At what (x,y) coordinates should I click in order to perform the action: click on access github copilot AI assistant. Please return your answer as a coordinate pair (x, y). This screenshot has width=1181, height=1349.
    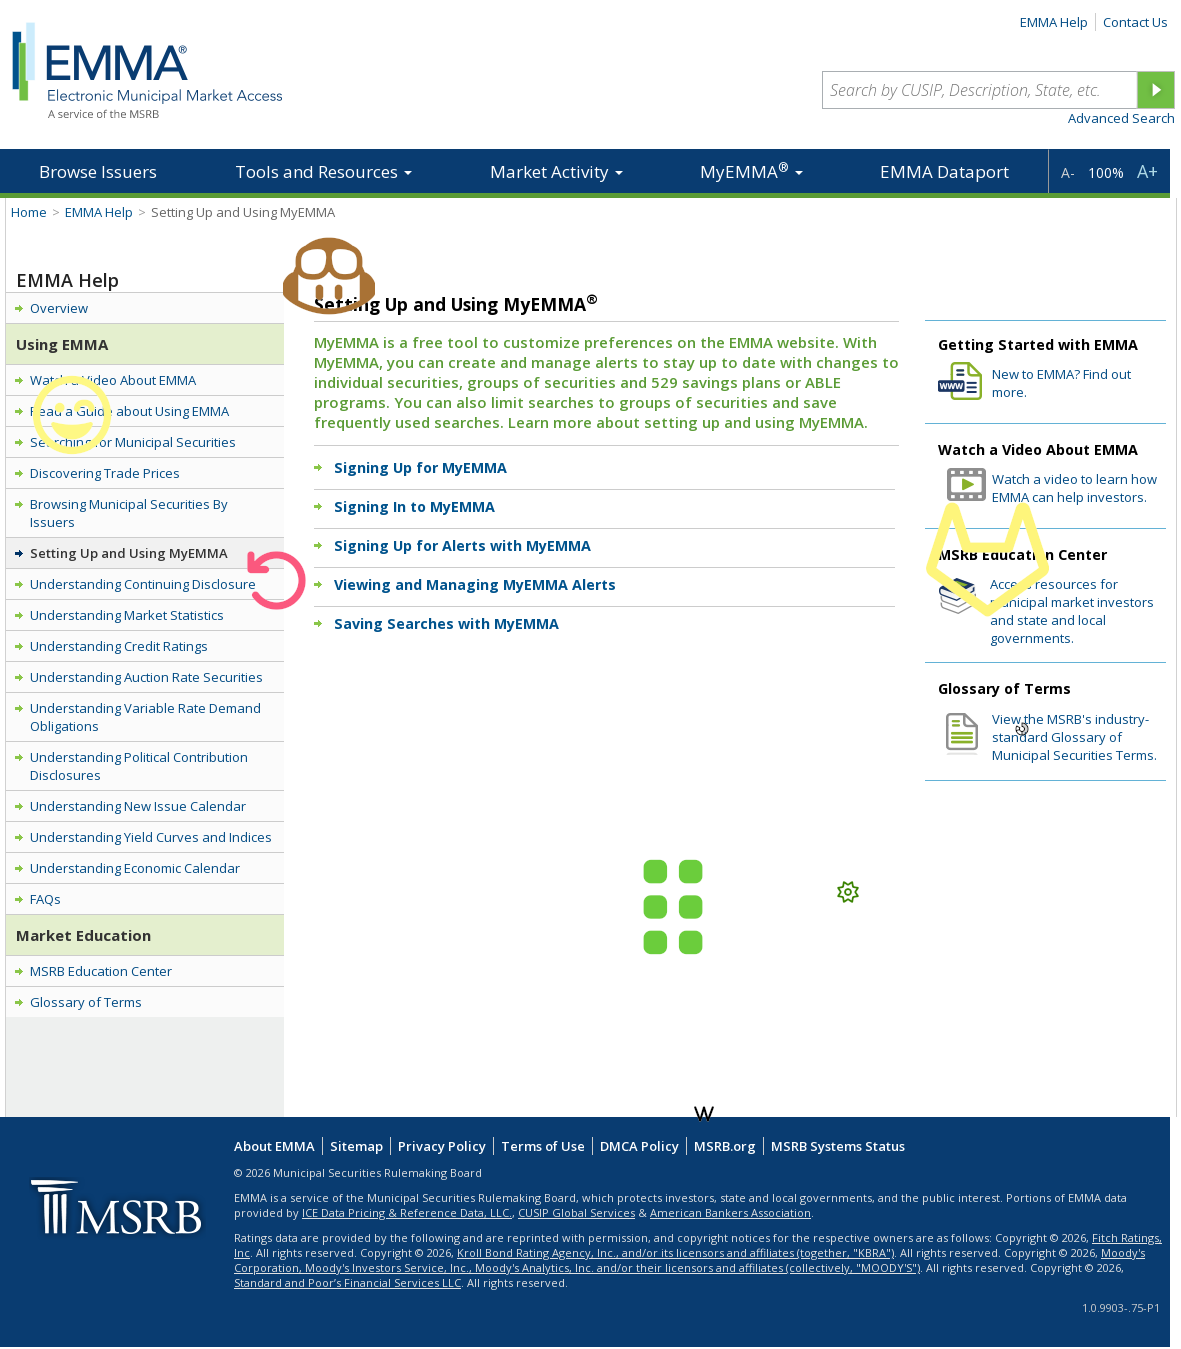
    Looking at the image, I should click on (329, 276).